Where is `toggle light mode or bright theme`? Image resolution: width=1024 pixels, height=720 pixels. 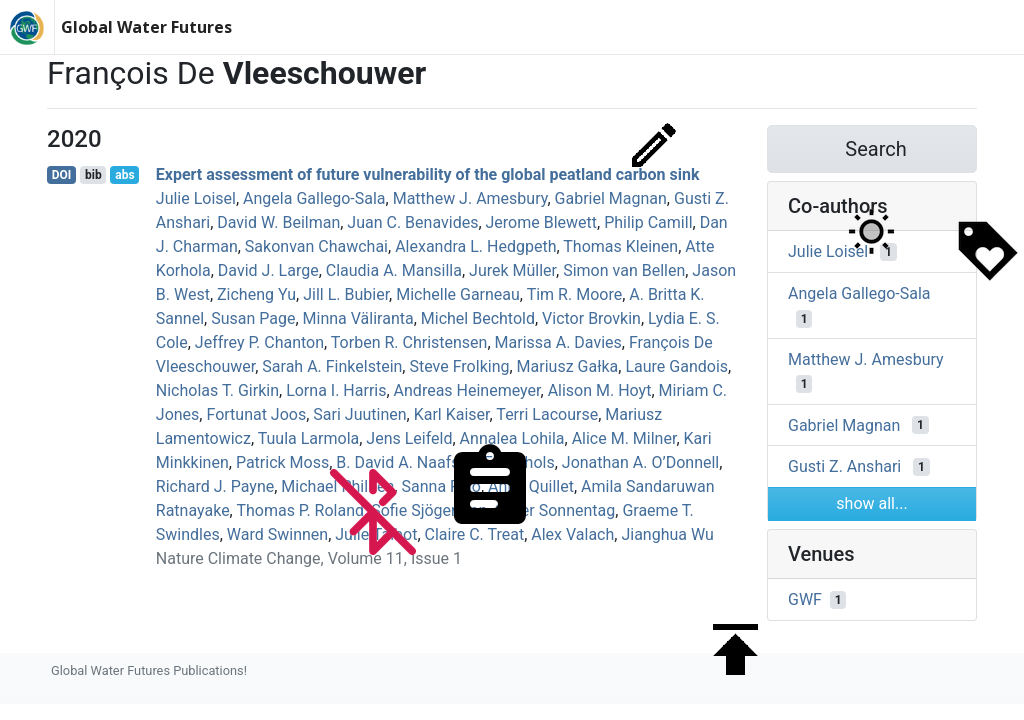 toggle light mode or bright theme is located at coordinates (871, 232).